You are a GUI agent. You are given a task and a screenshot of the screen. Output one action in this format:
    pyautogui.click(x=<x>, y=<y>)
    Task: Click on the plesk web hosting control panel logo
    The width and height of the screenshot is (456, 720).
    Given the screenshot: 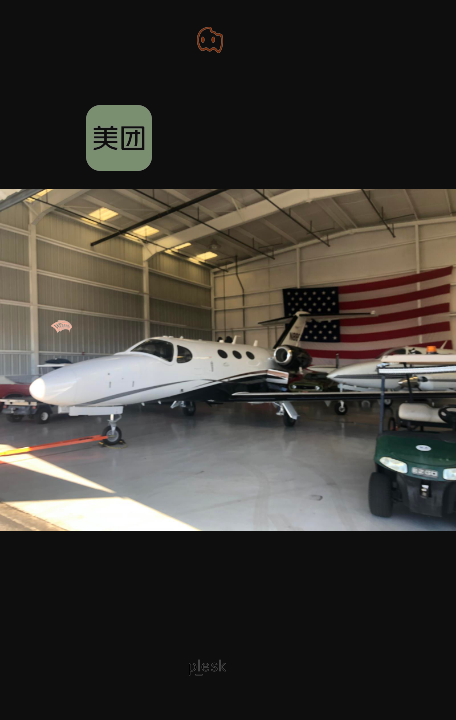 What is the action you would take?
    pyautogui.click(x=207, y=667)
    